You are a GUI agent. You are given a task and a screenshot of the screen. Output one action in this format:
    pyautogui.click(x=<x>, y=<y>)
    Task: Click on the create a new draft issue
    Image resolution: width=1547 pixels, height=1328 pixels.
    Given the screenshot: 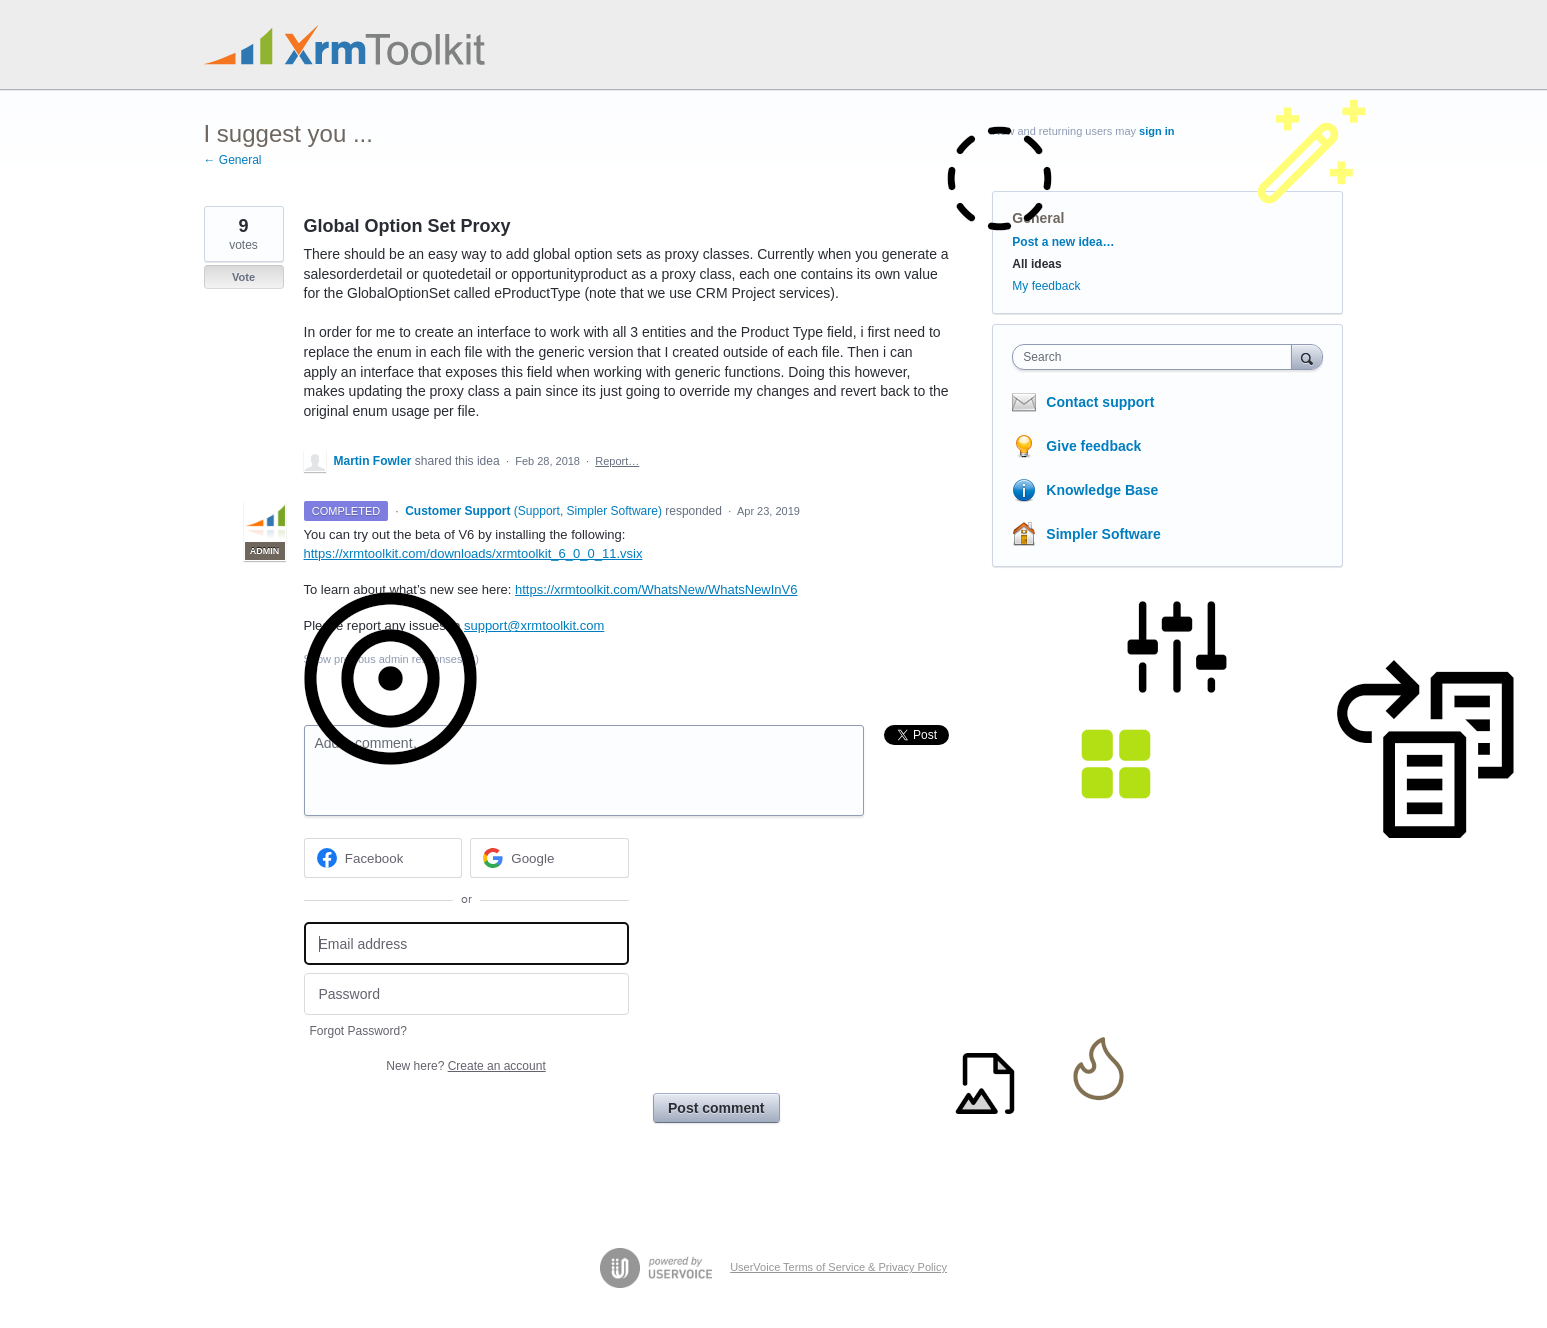 What is the action you would take?
    pyautogui.click(x=999, y=178)
    